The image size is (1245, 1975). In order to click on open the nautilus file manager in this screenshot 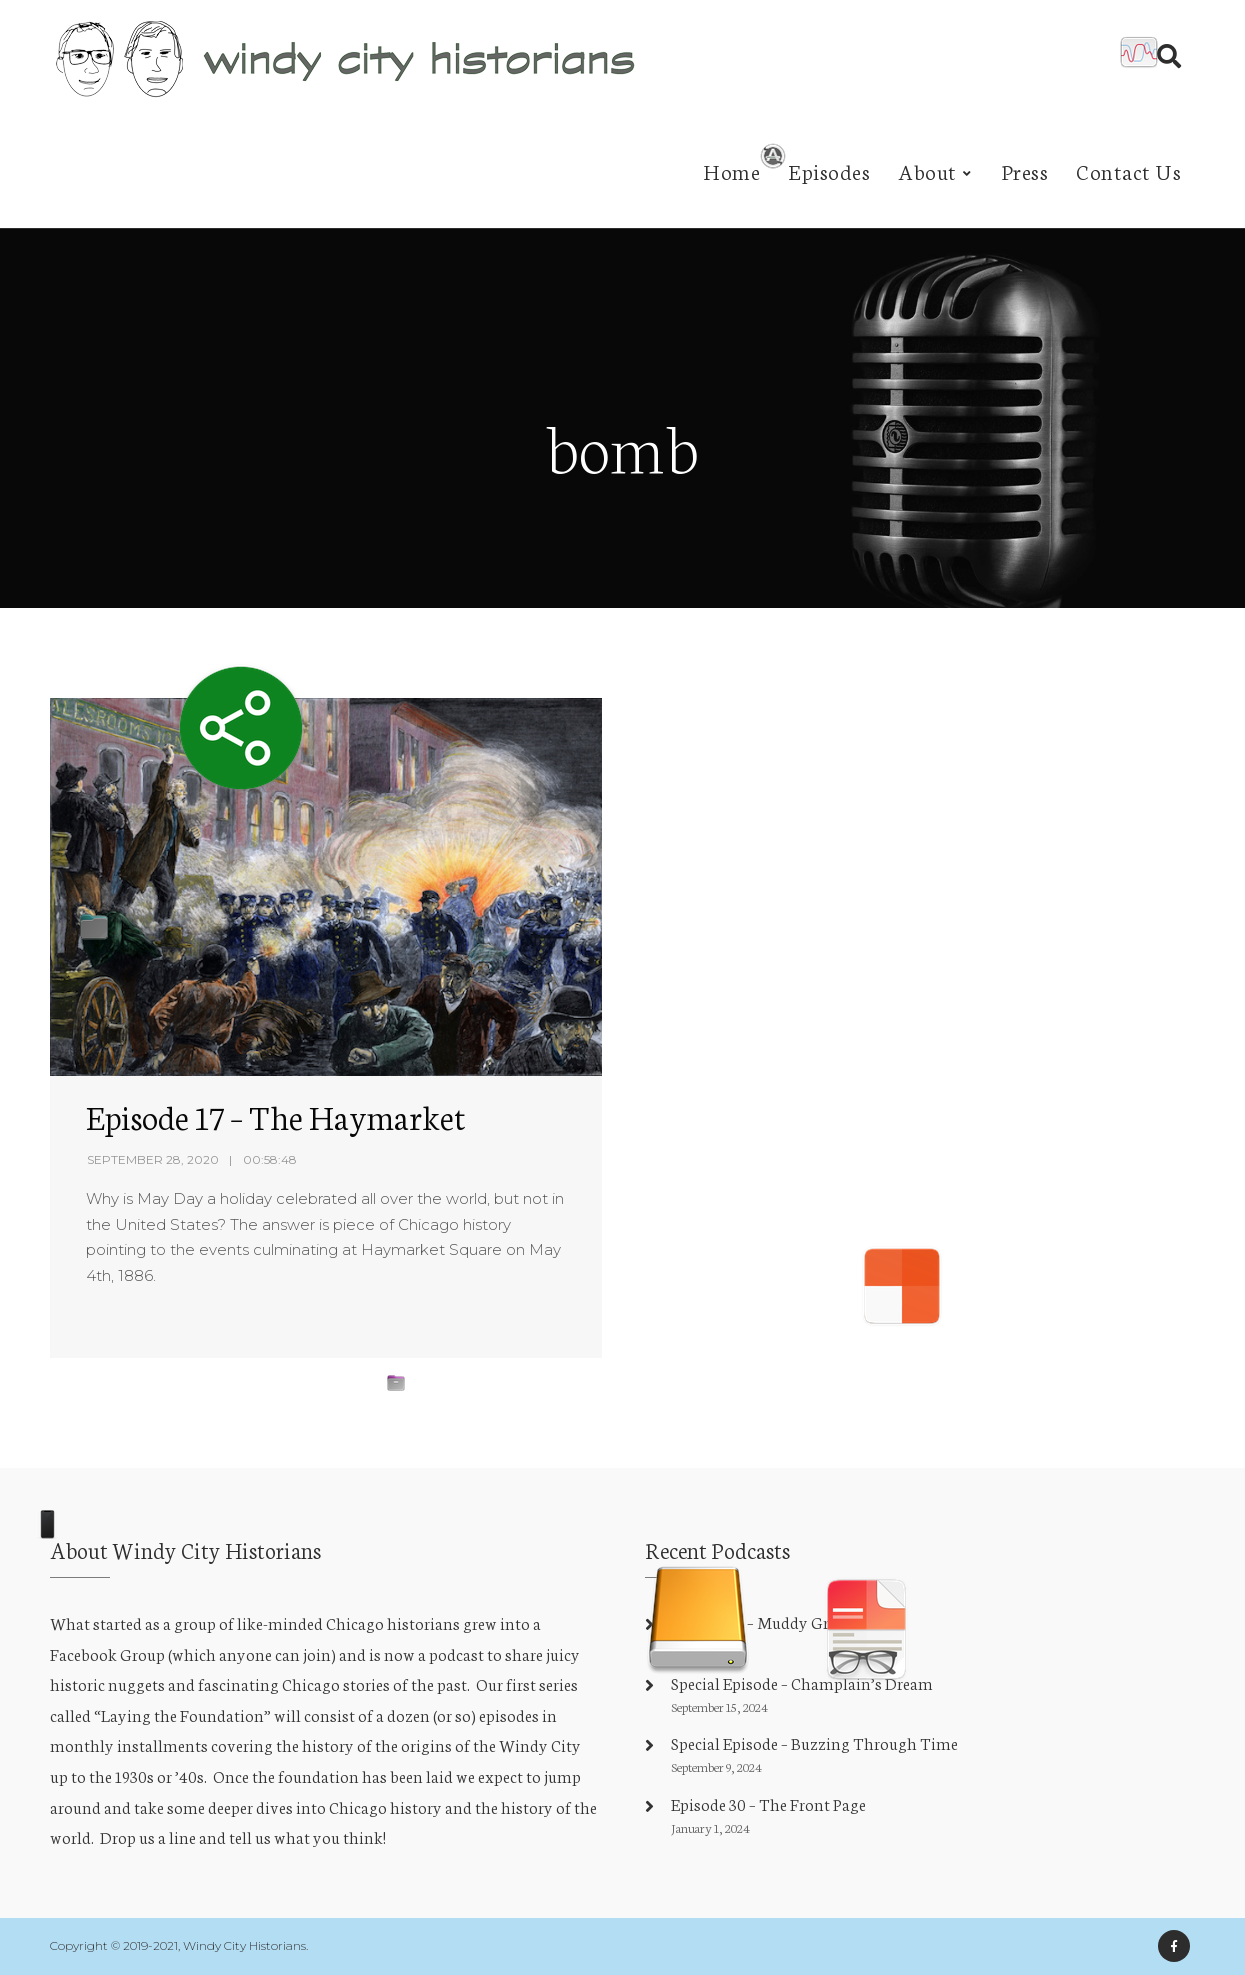, I will do `click(396, 1383)`.